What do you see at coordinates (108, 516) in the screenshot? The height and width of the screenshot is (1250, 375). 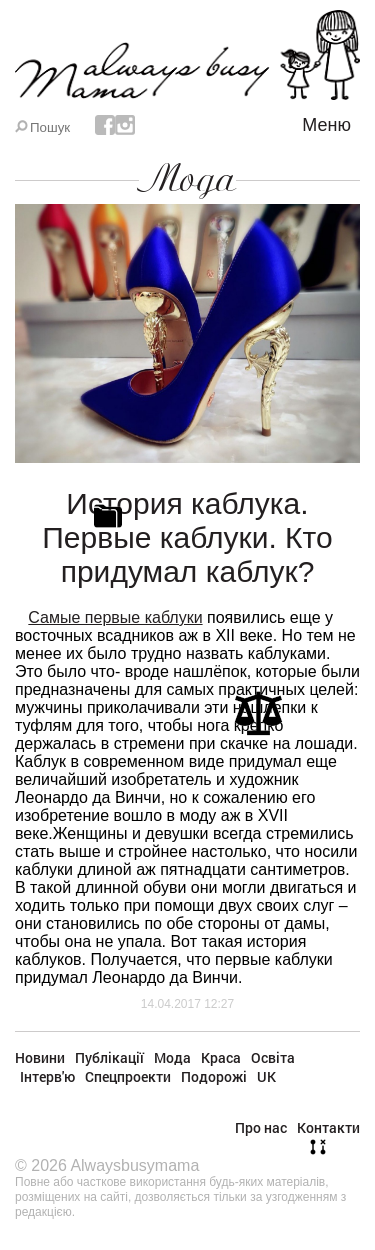 I see `open proton drive cloud storage` at bounding box center [108, 516].